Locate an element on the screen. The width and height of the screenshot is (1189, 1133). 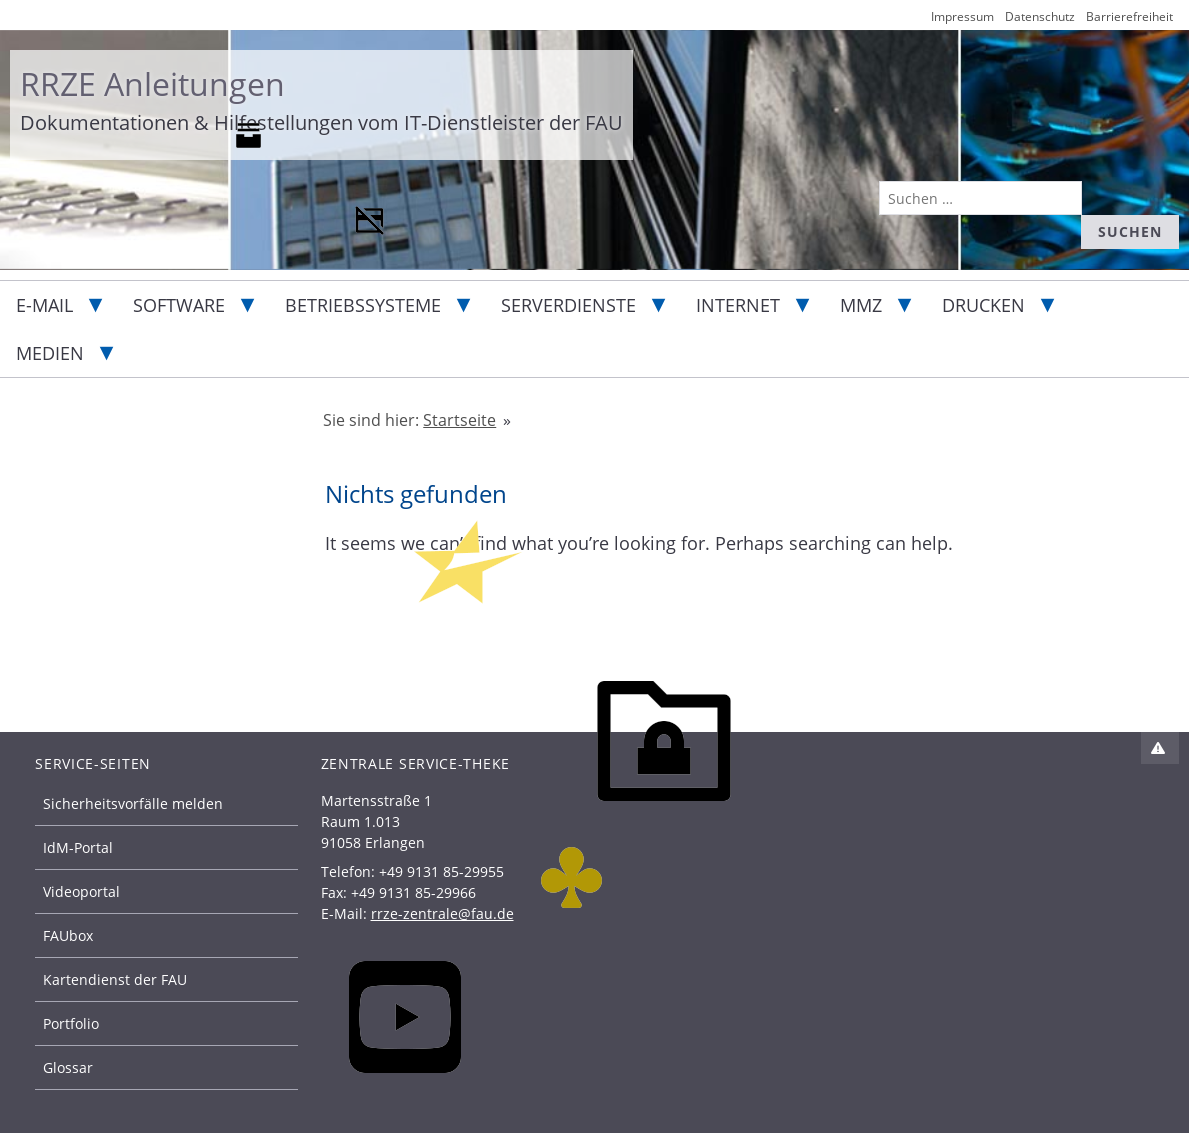
visit the ESEA gaming platform is located at coordinates (468, 562).